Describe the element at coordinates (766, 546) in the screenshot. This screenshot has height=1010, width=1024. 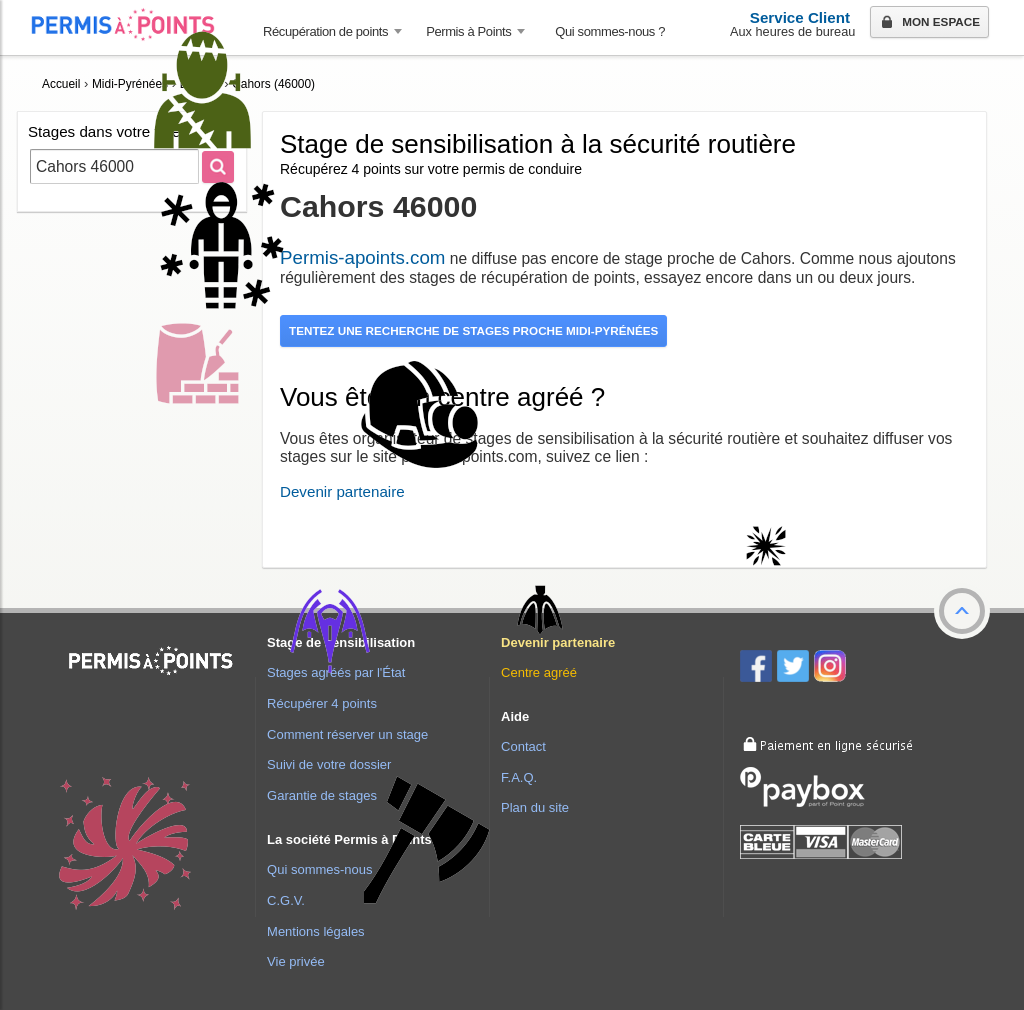
I see `indicates an explosion or blast effect in gameplay` at that location.